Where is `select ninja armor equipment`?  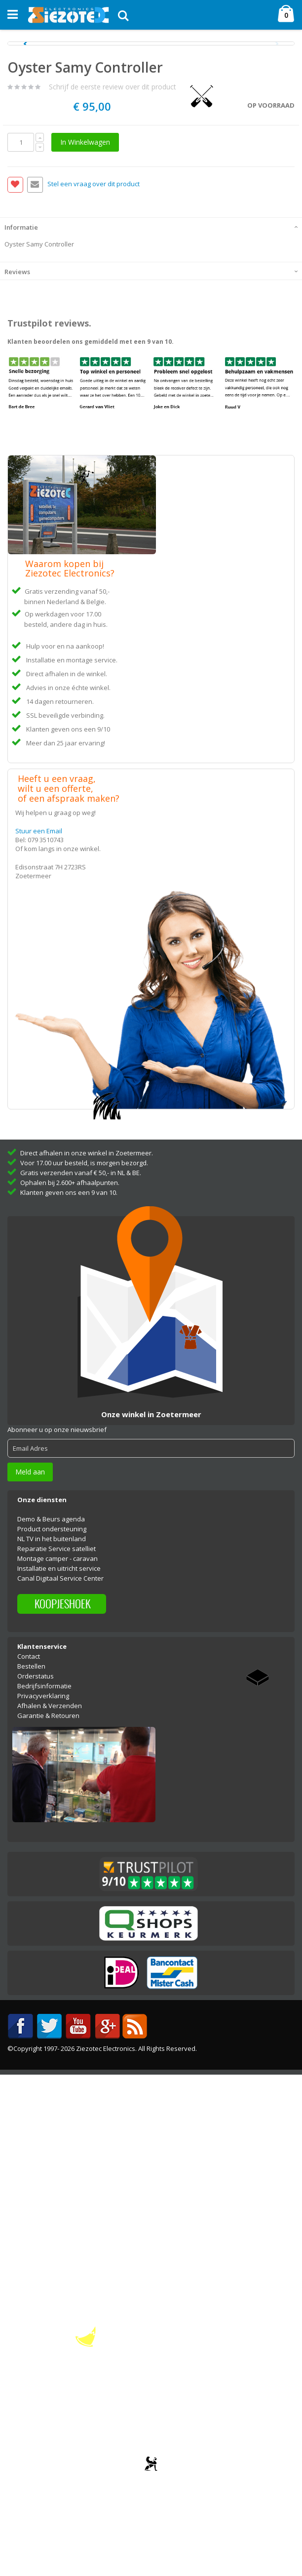 select ninja armor equipment is located at coordinates (190, 1337).